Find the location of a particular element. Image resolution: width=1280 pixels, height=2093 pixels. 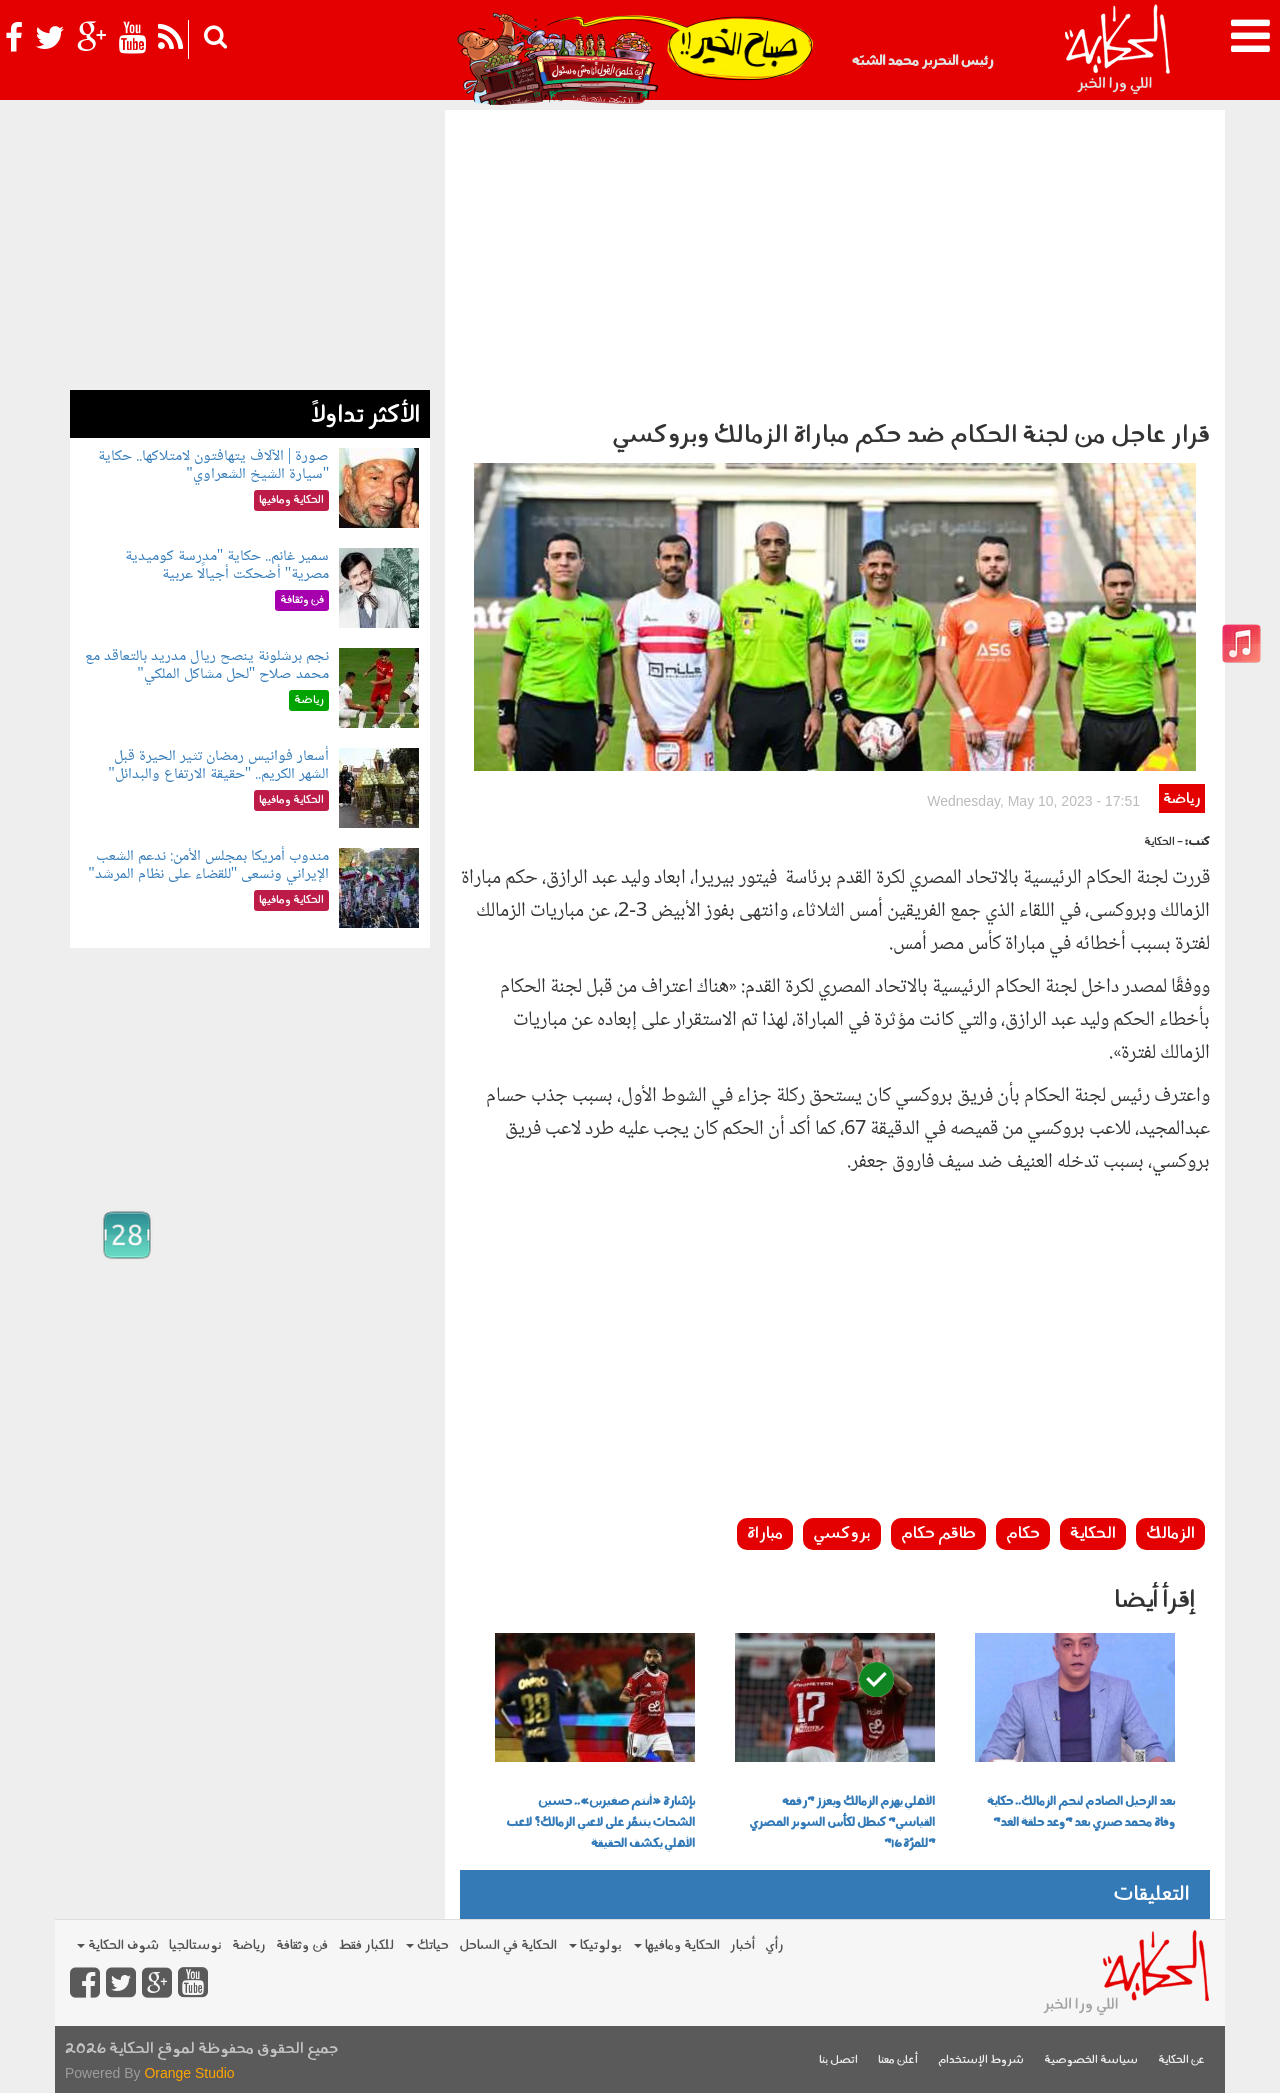

confirm or accept a calculation is located at coordinates (876, 1679).